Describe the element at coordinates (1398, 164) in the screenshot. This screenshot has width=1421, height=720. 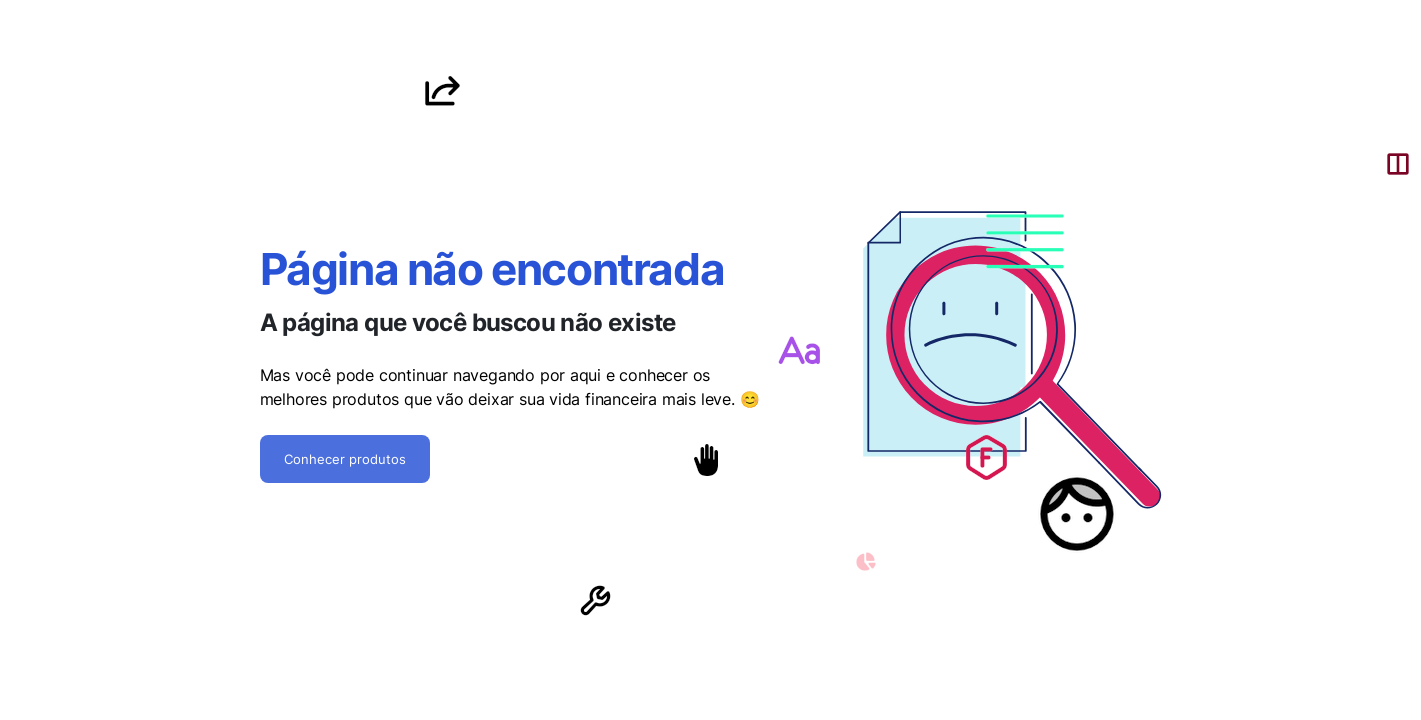
I see `split view horizontally` at that location.